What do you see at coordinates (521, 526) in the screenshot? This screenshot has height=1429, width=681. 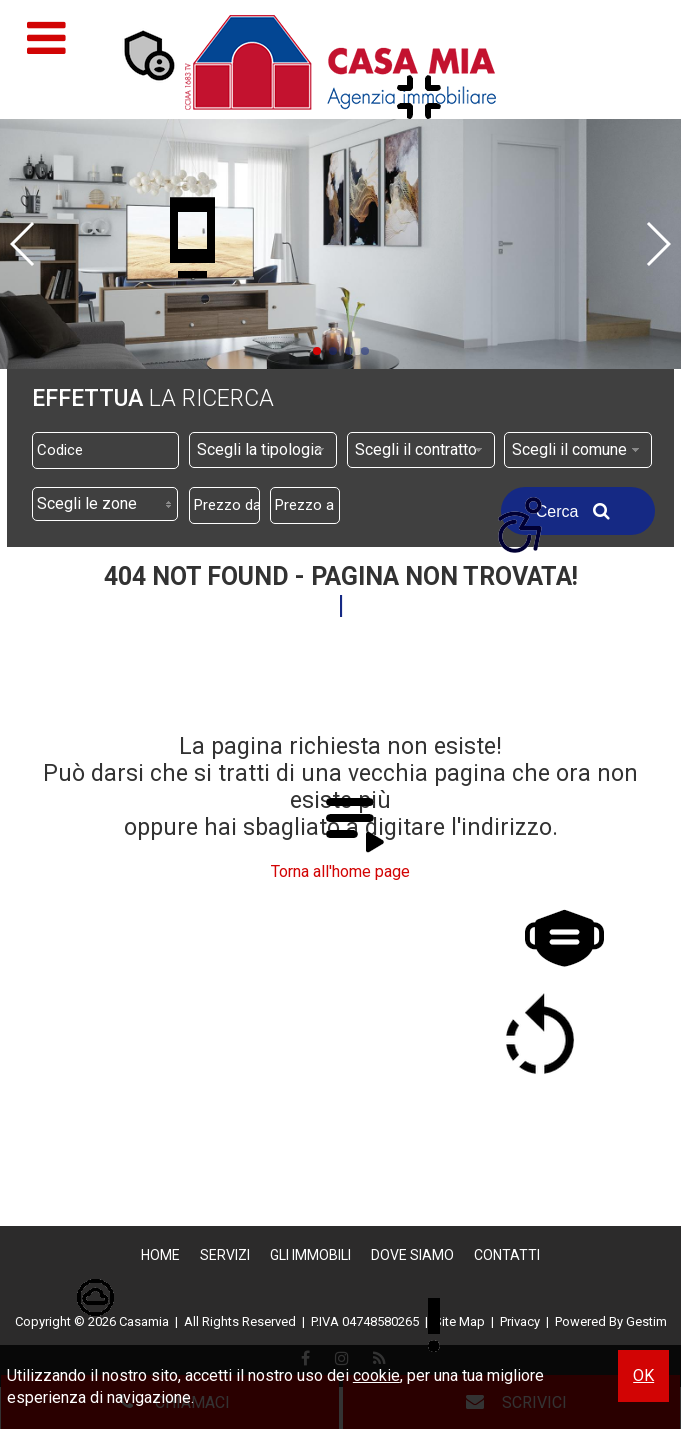 I see `indicates wheelchair accessible route or facility` at bounding box center [521, 526].